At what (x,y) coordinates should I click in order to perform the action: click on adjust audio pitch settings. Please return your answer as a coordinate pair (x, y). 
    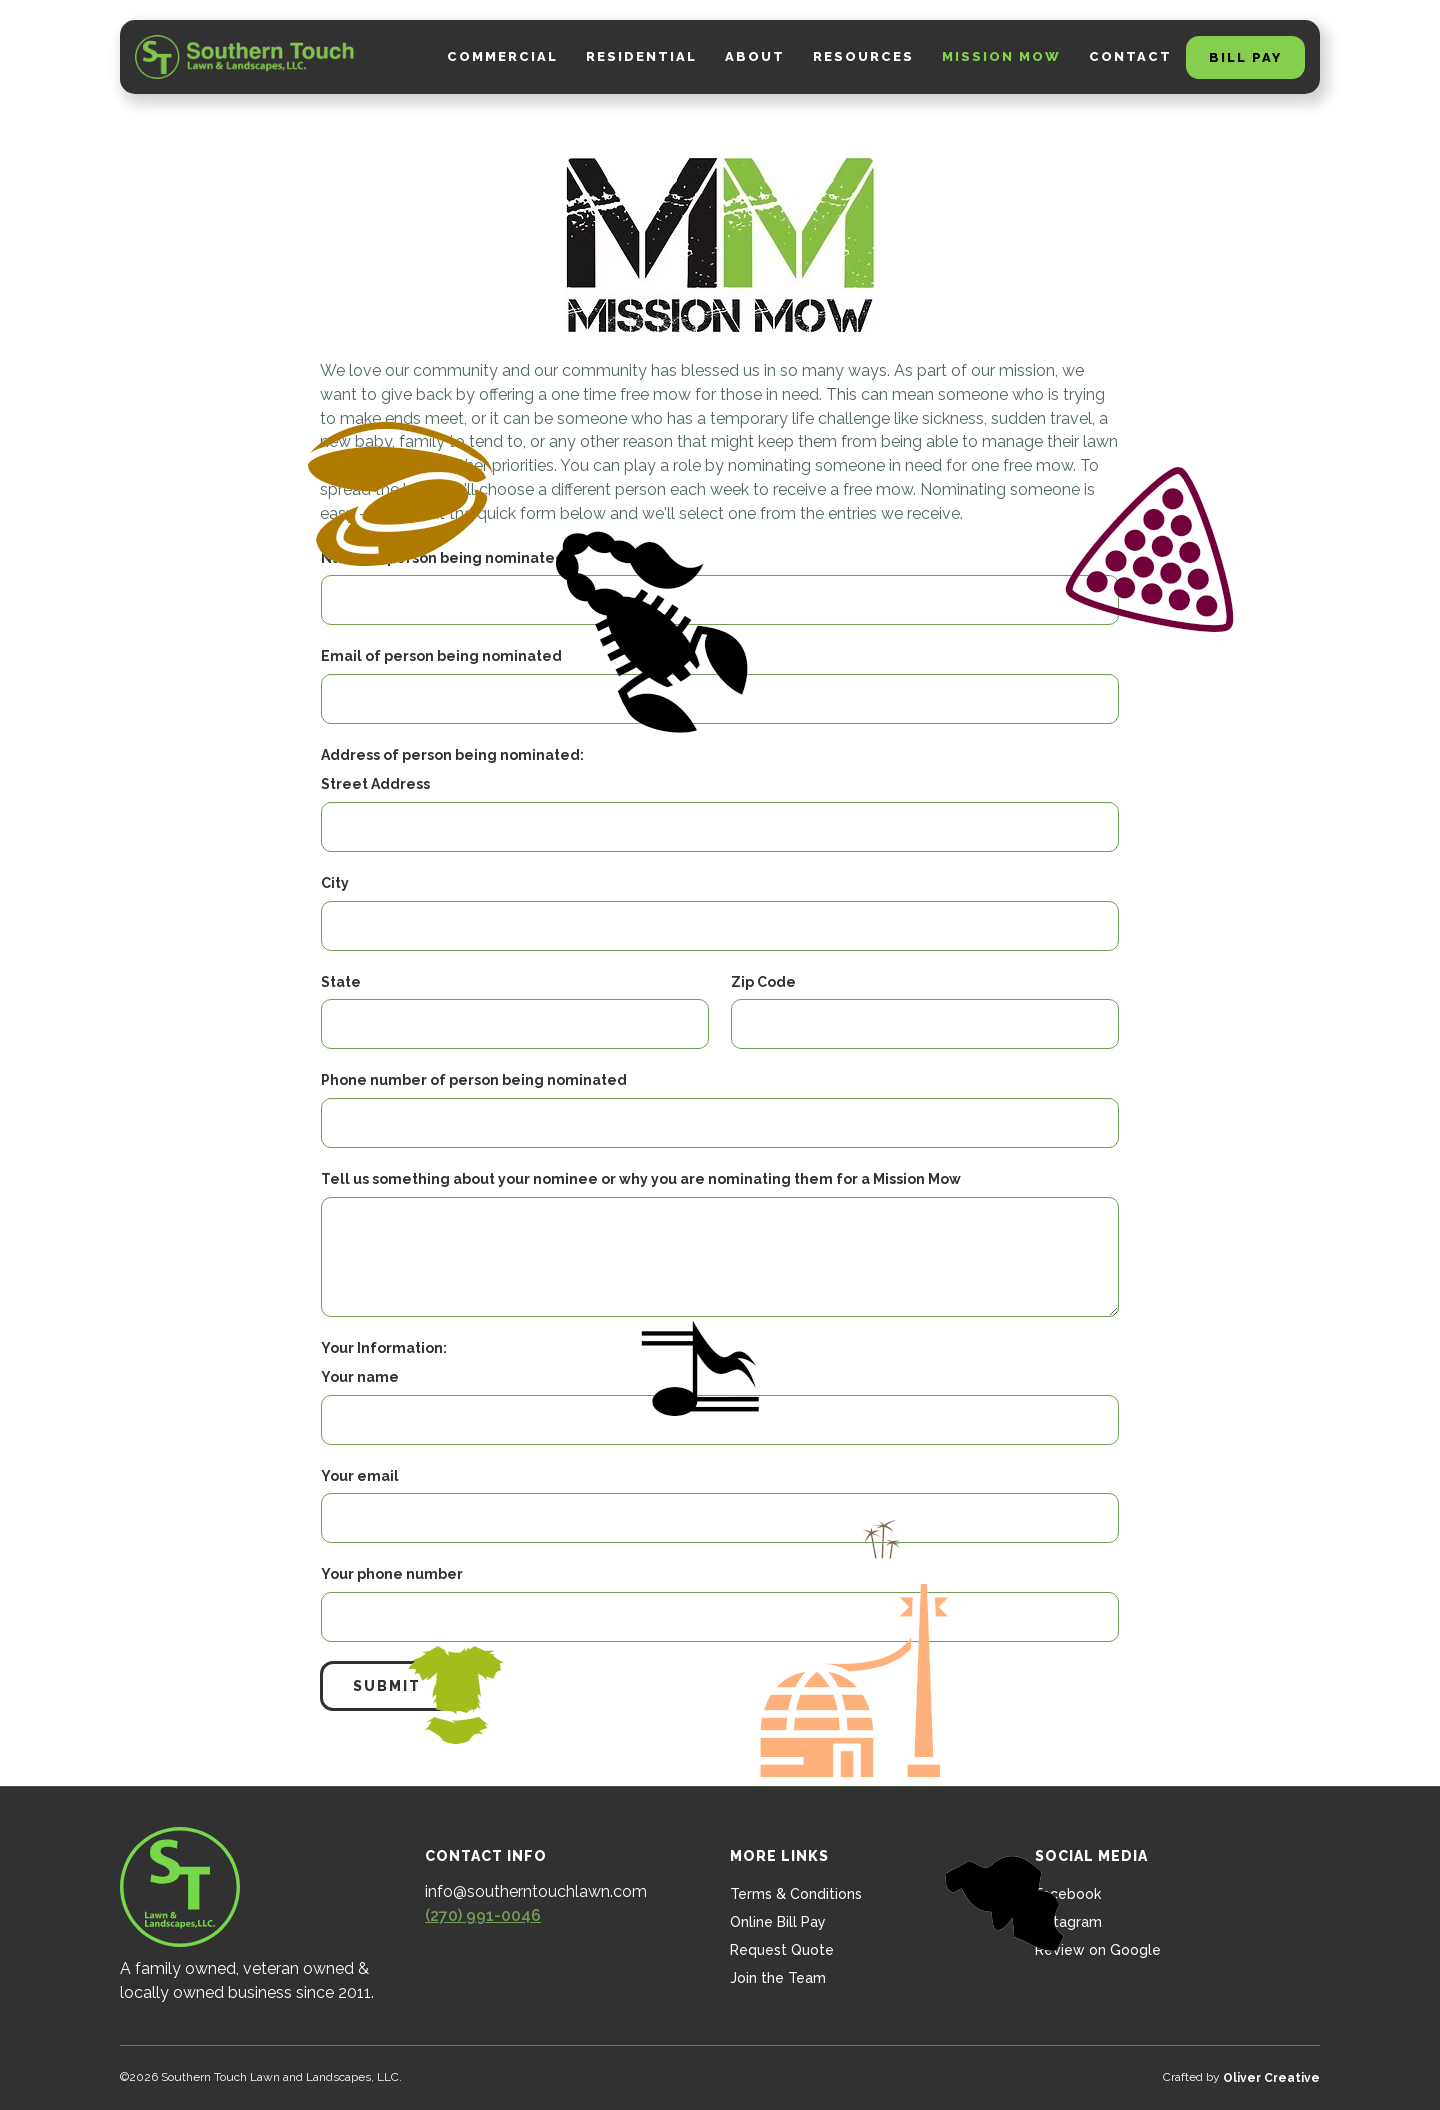
    Looking at the image, I should click on (699, 1371).